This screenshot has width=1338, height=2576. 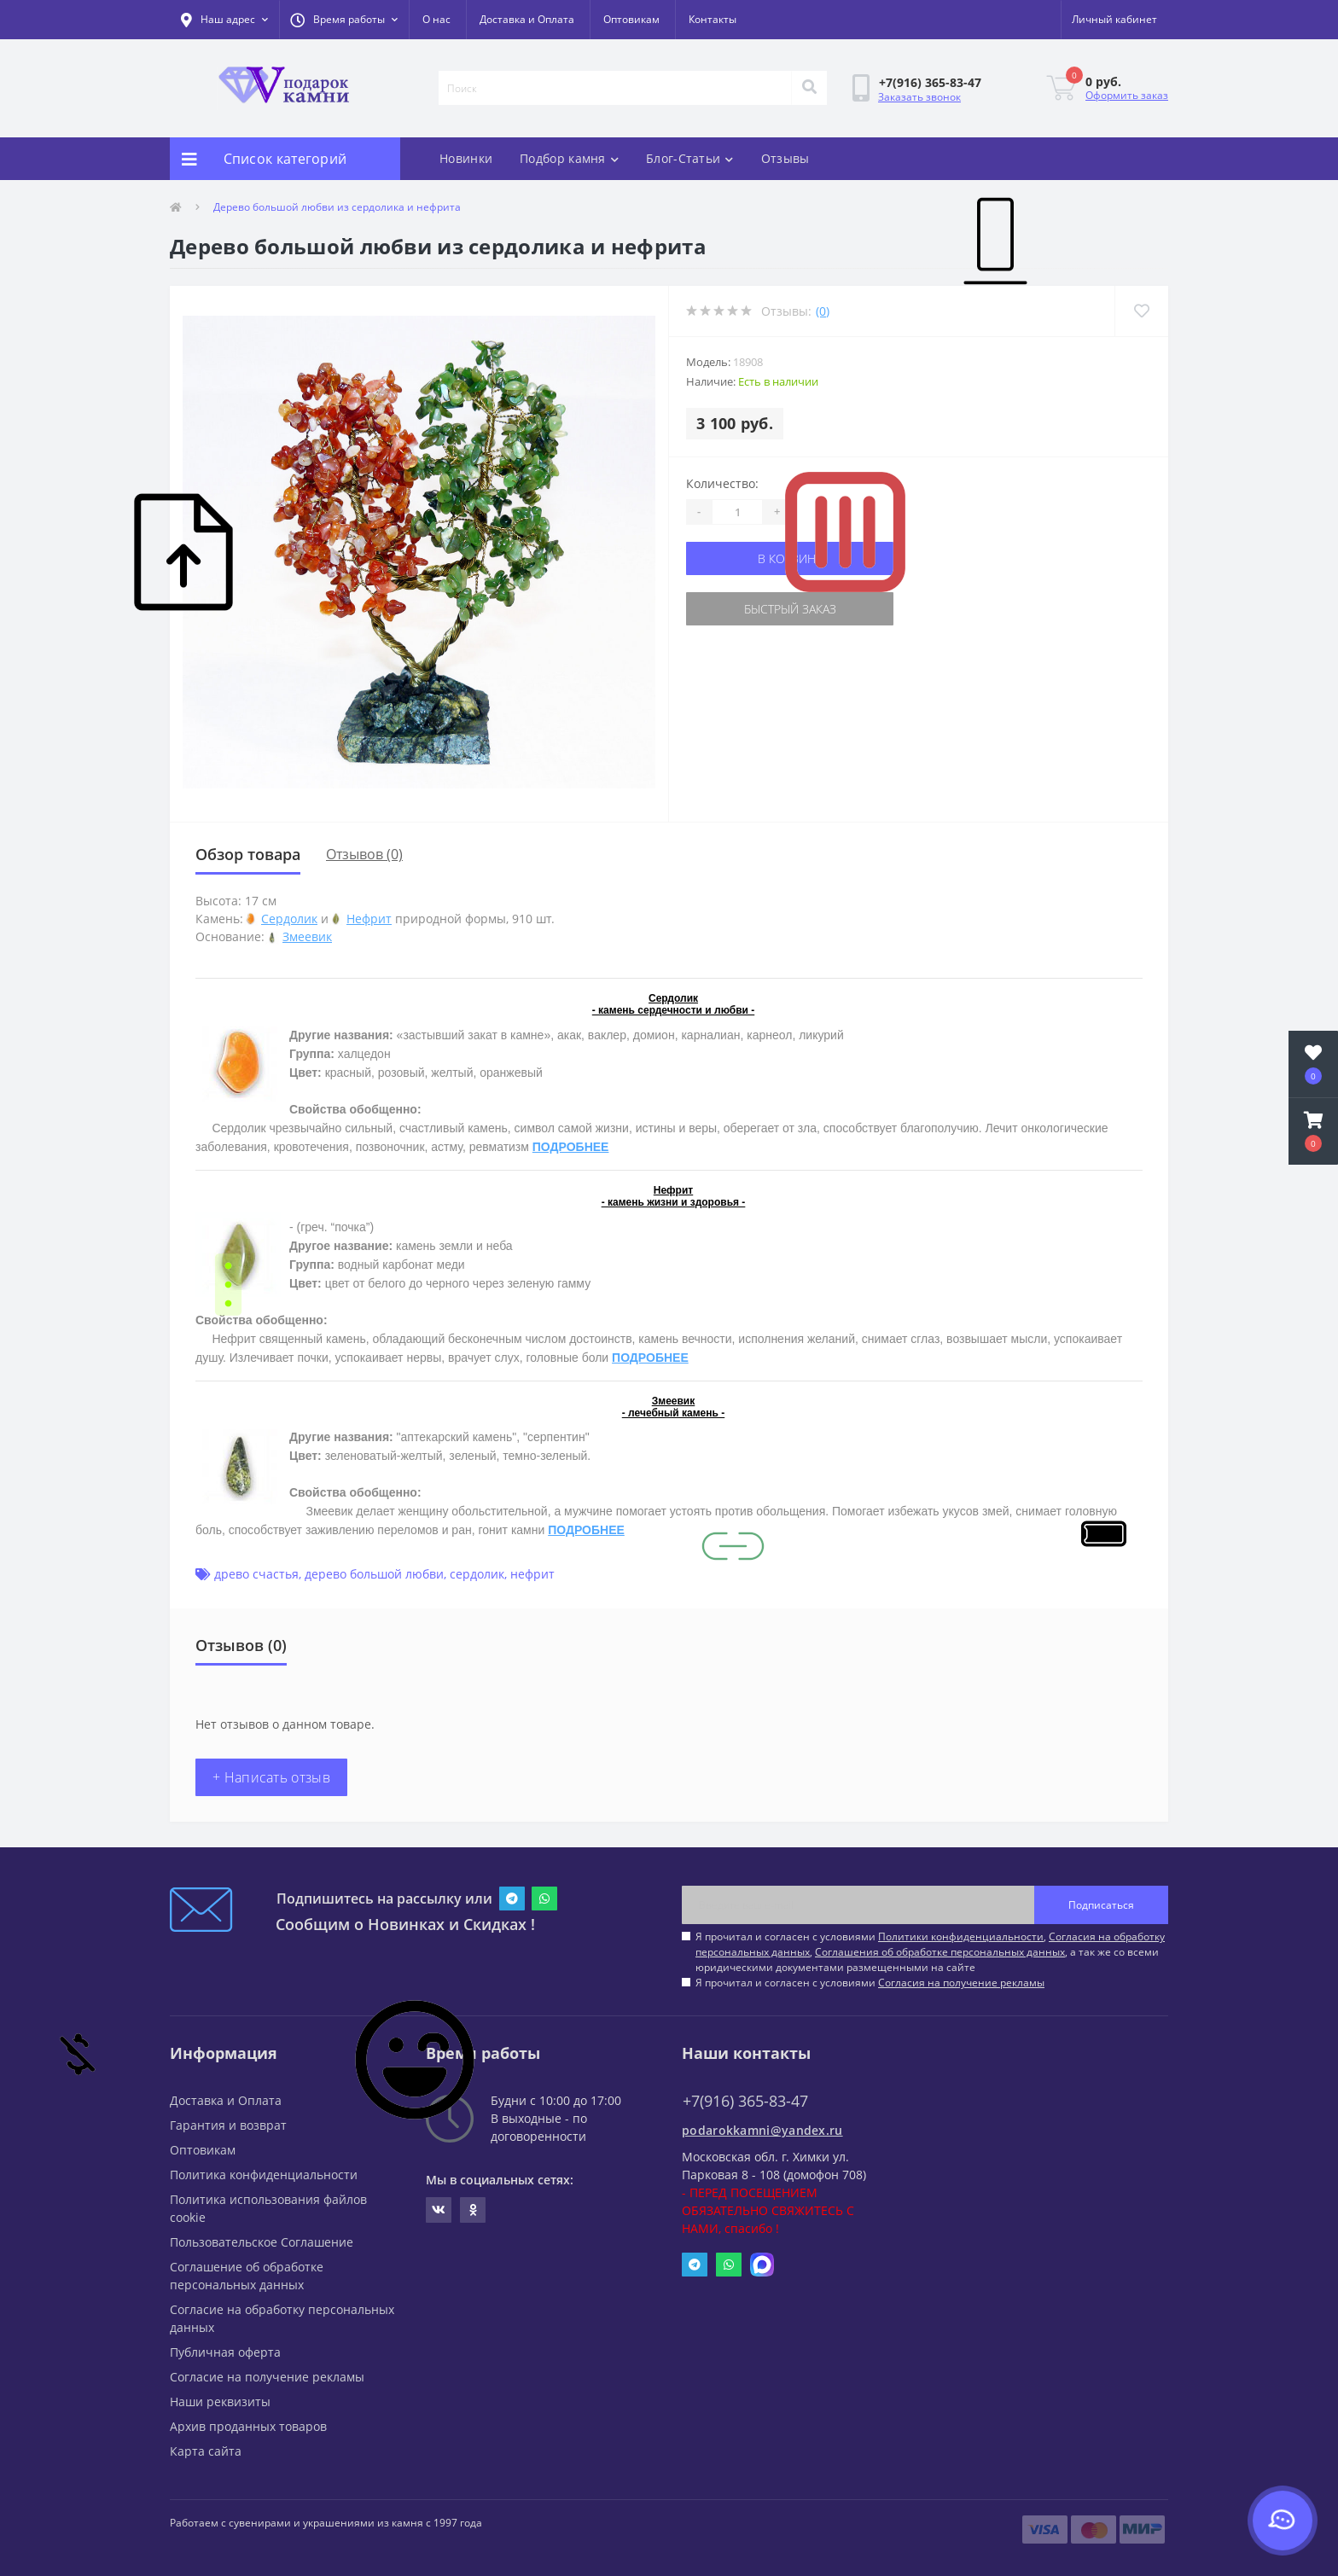 What do you see at coordinates (733, 1546) in the screenshot?
I see `copy or share a link` at bounding box center [733, 1546].